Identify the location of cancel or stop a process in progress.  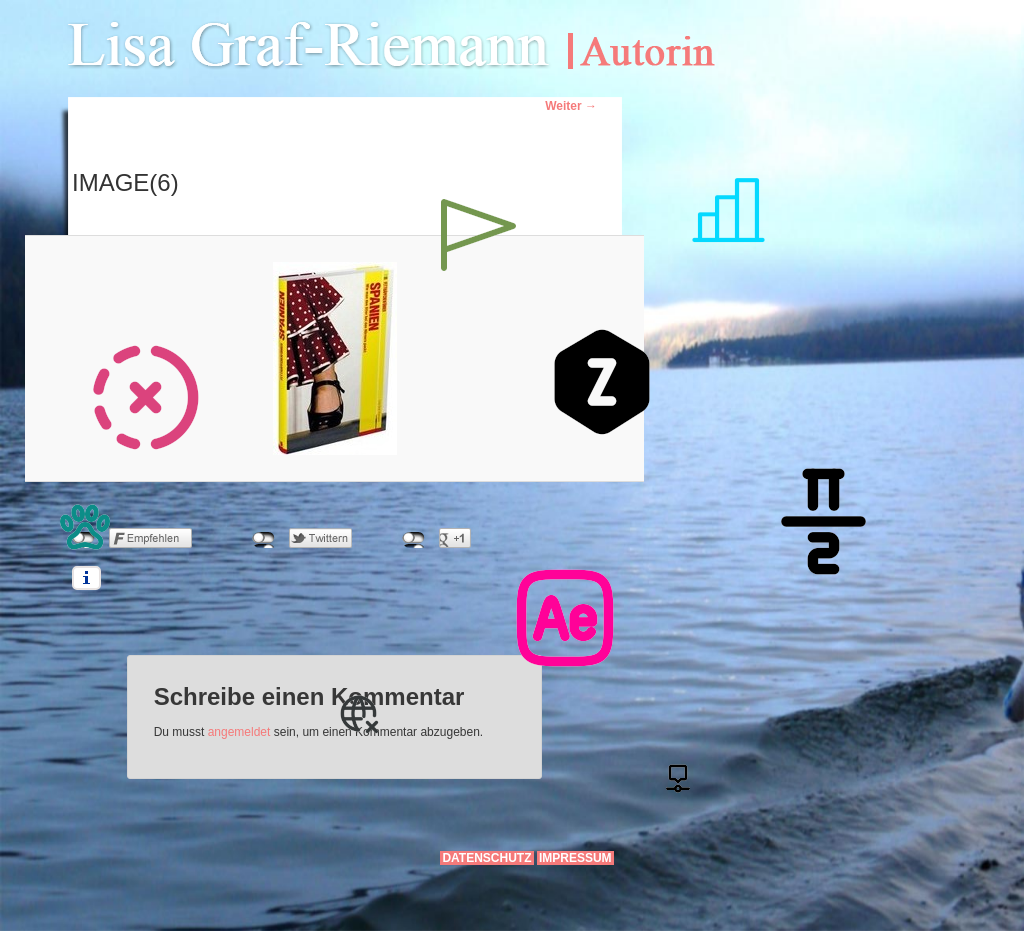
(145, 397).